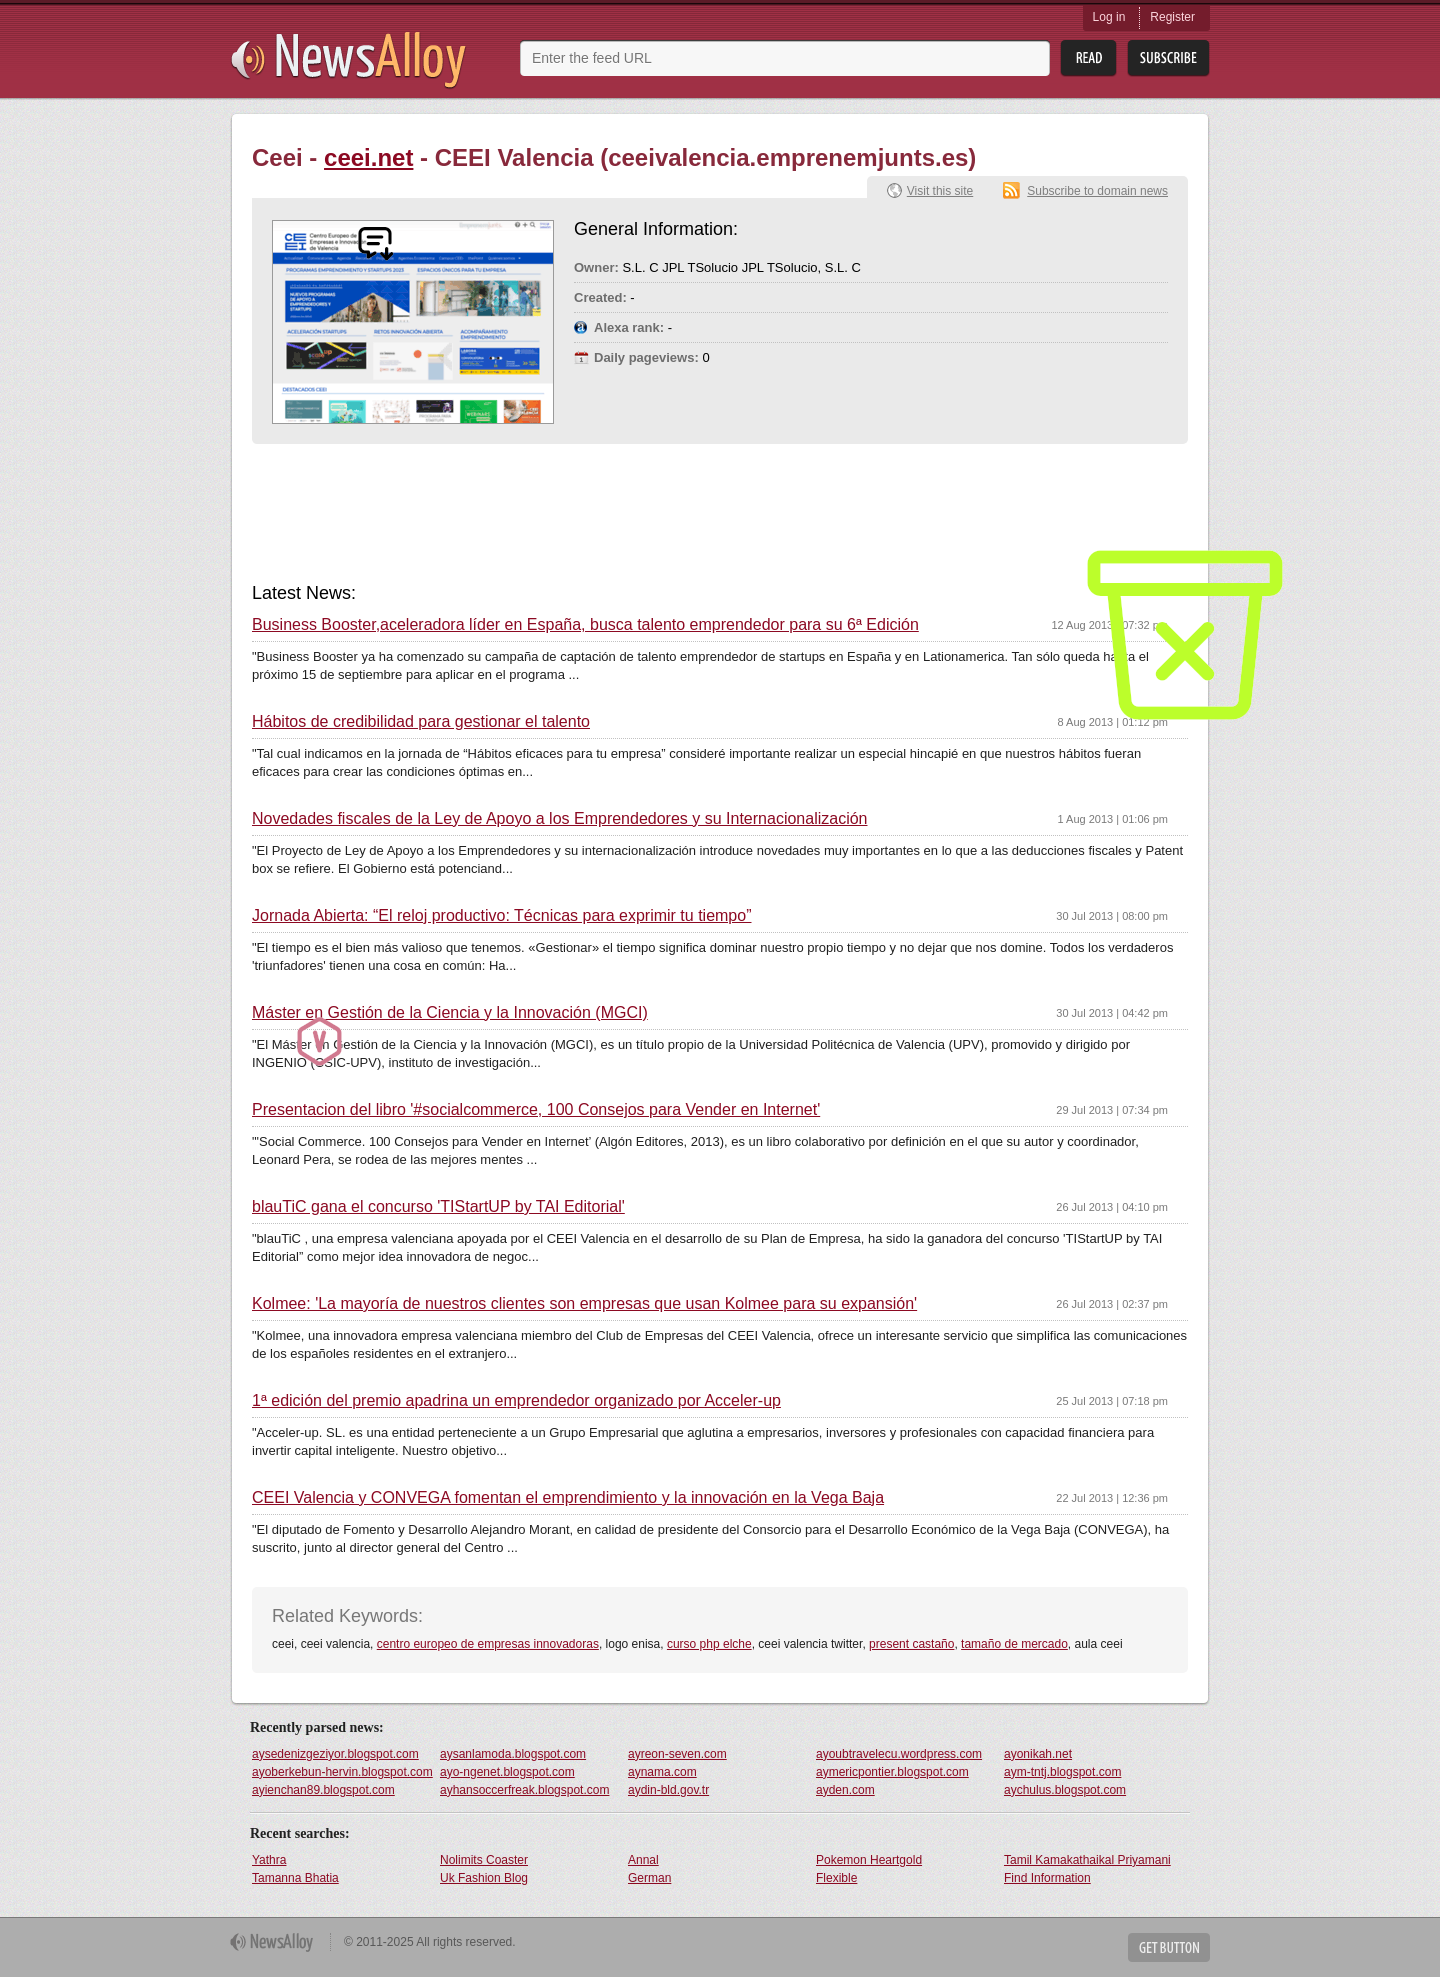 The height and width of the screenshot is (1977, 1440). Describe the element at coordinates (1185, 635) in the screenshot. I see `delete selected item` at that location.